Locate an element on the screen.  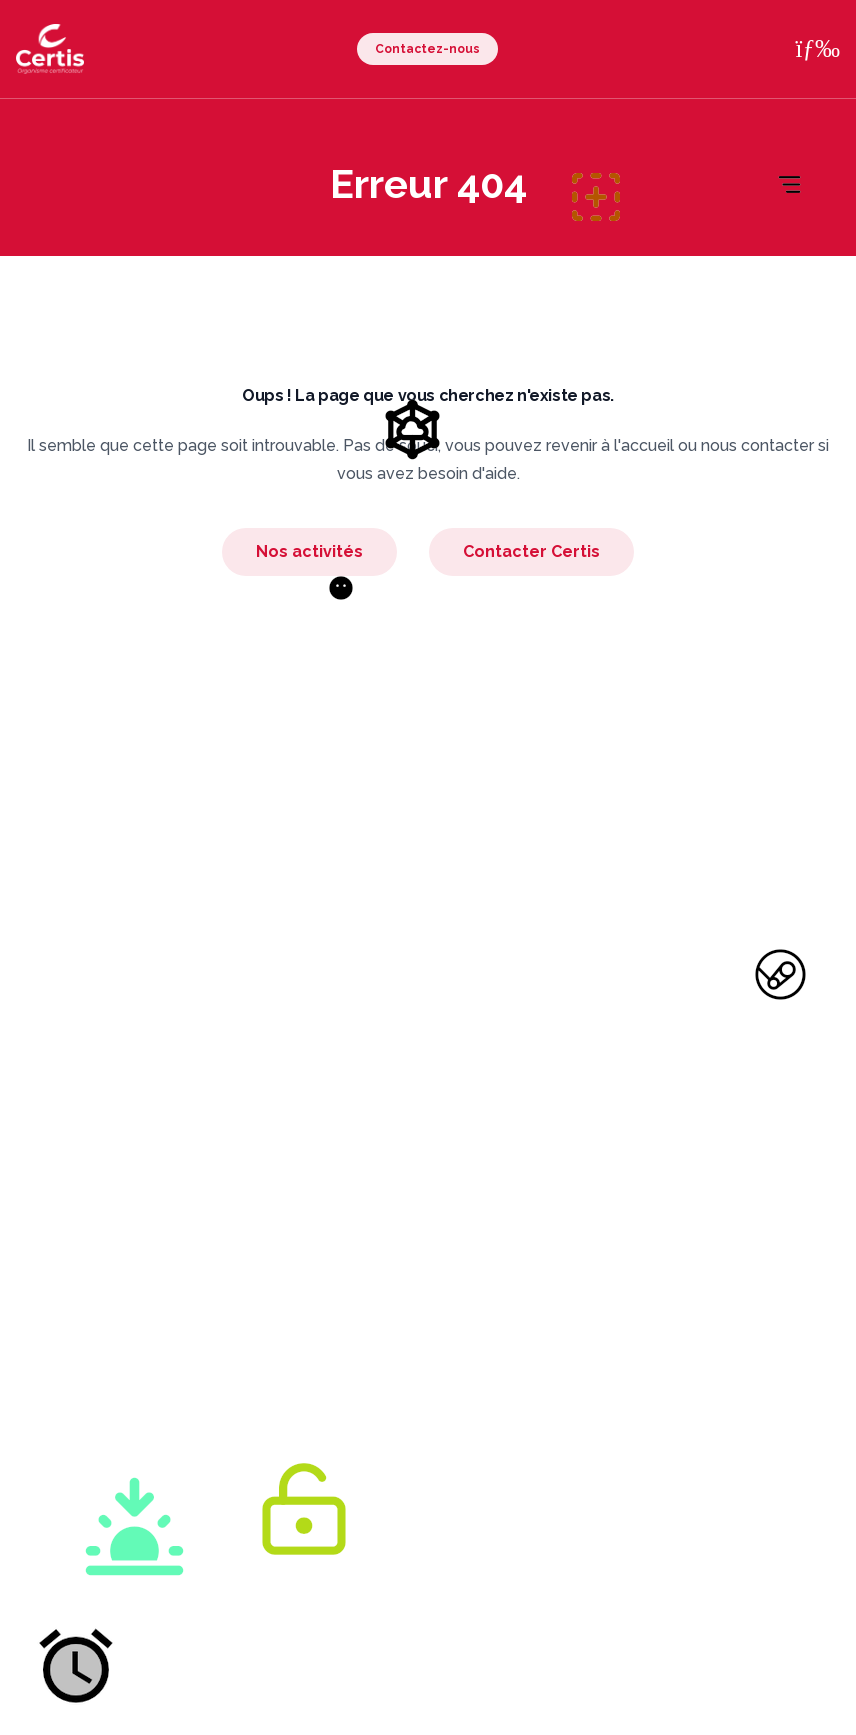
add a new section to the document is located at coordinates (596, 197).